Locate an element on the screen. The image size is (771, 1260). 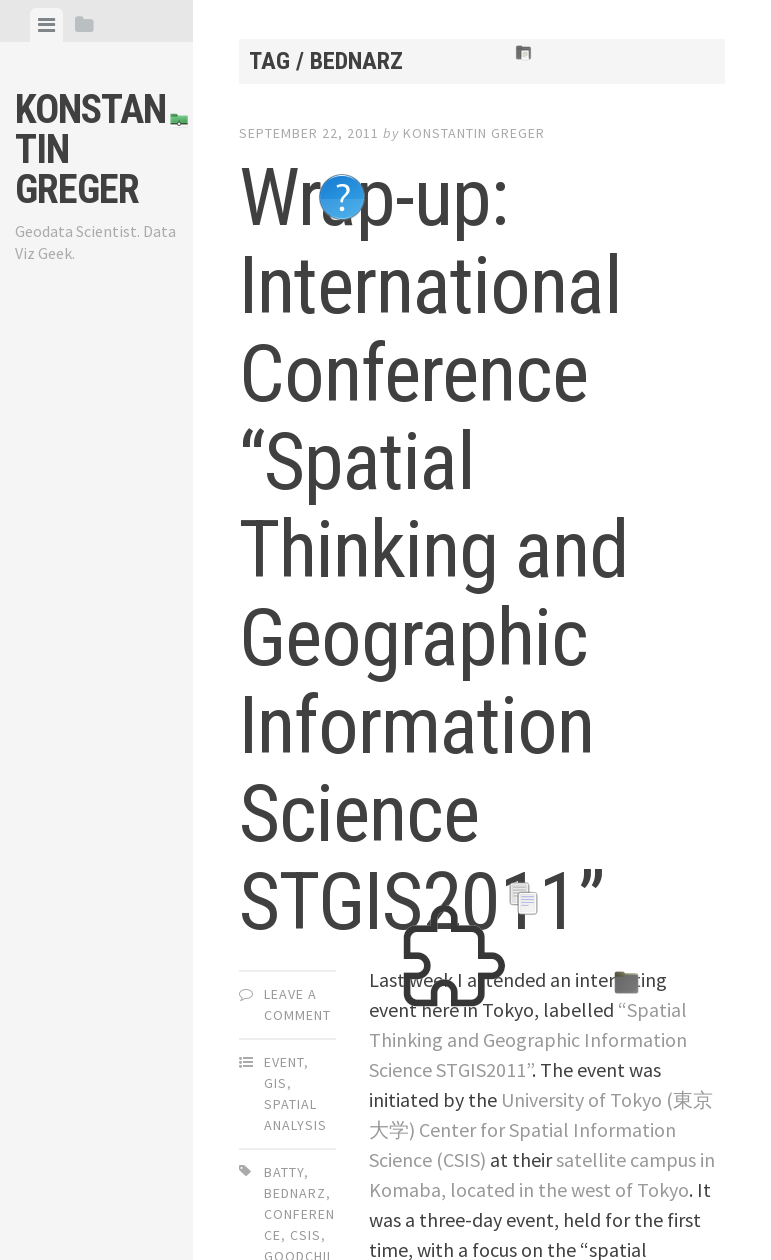
open folder to view contents is located at coordinates (626, 982).